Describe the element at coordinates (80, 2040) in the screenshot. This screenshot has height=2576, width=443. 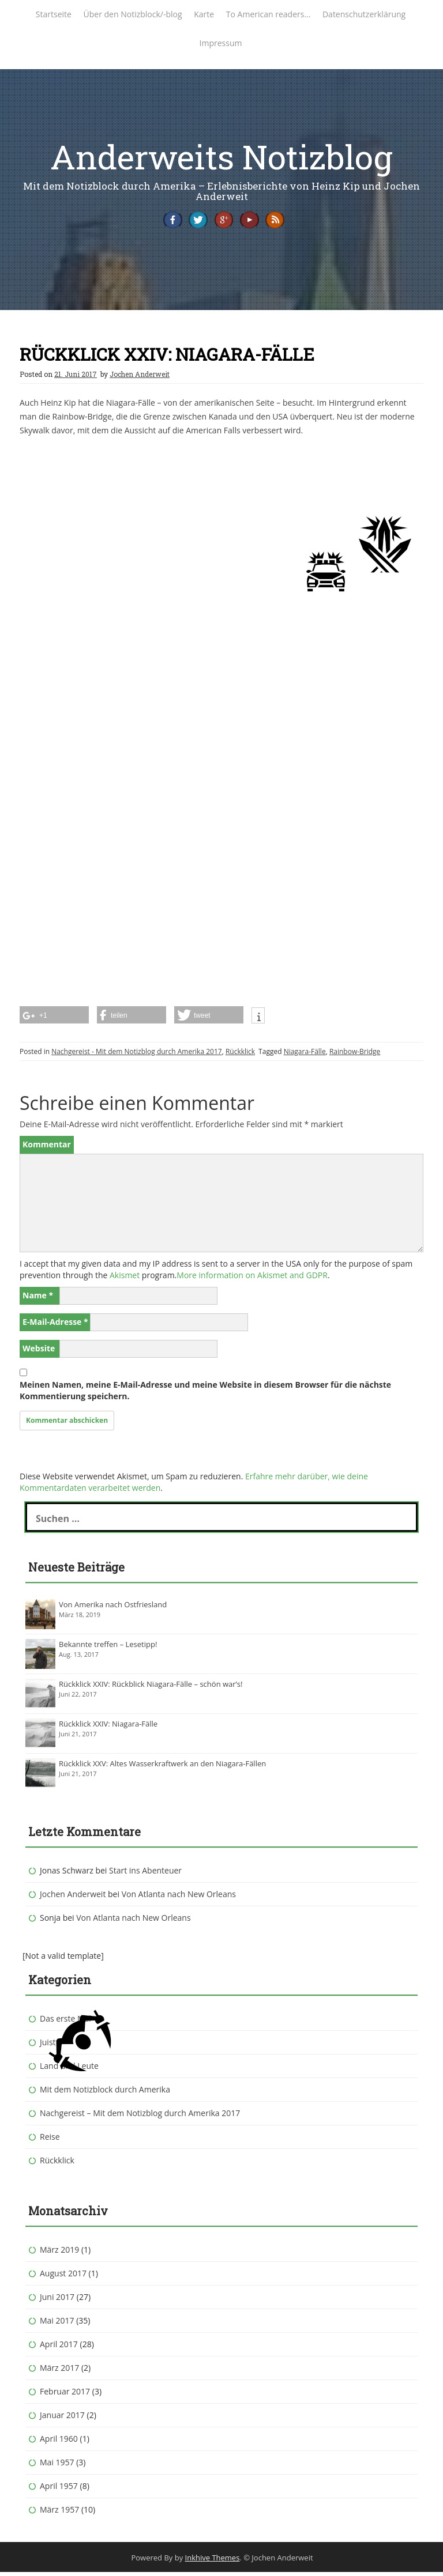
I see `select rogue character class` at that location.